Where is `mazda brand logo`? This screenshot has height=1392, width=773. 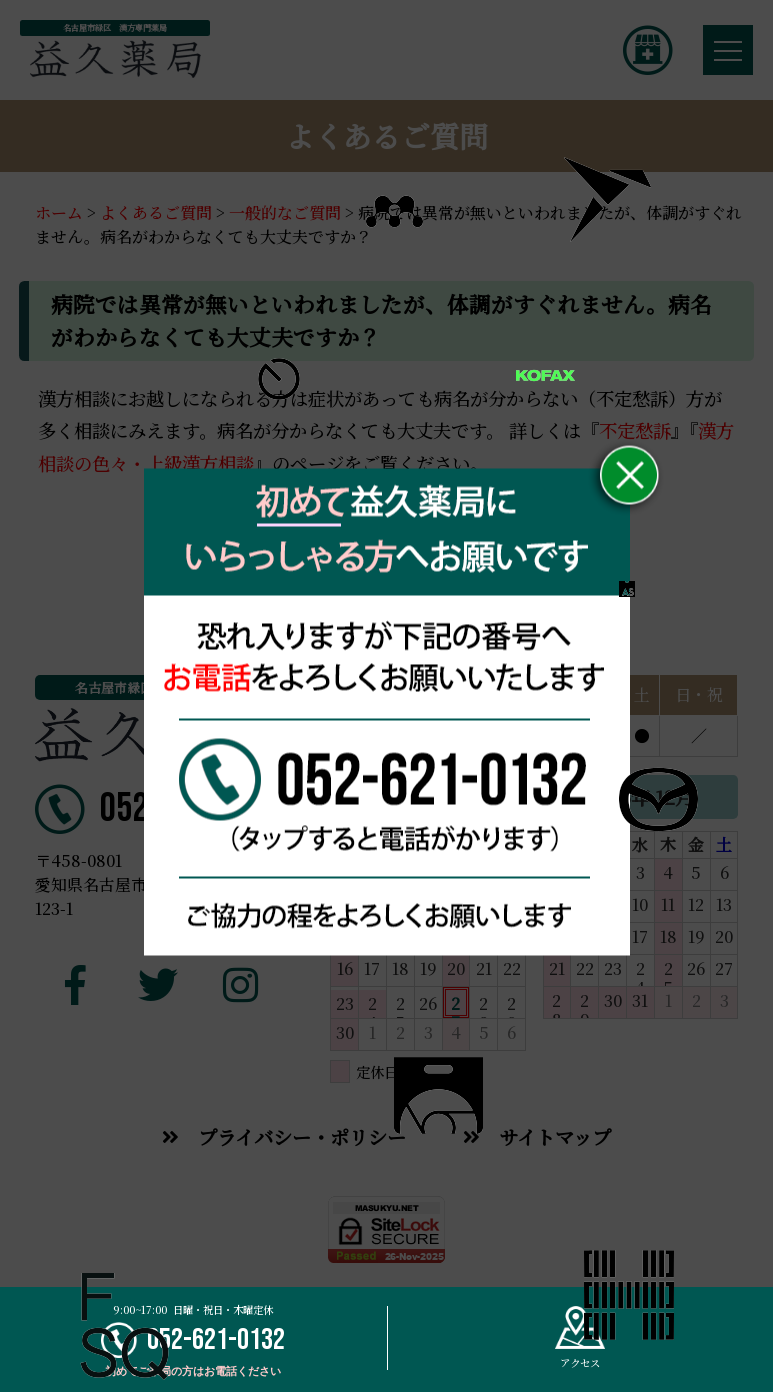 mazda brand logo is located at coordinates (658, 799).